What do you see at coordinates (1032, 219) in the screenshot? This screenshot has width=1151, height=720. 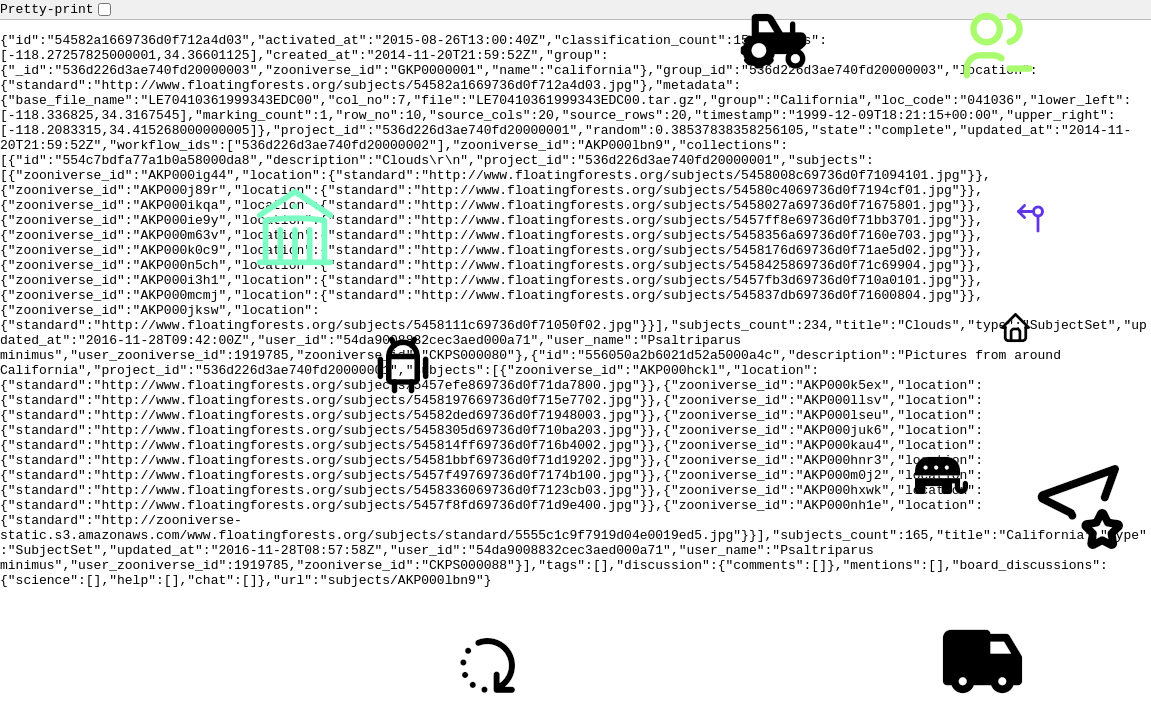 I see `take the left exit at the roundabout` at bounding box center [1032, 219].